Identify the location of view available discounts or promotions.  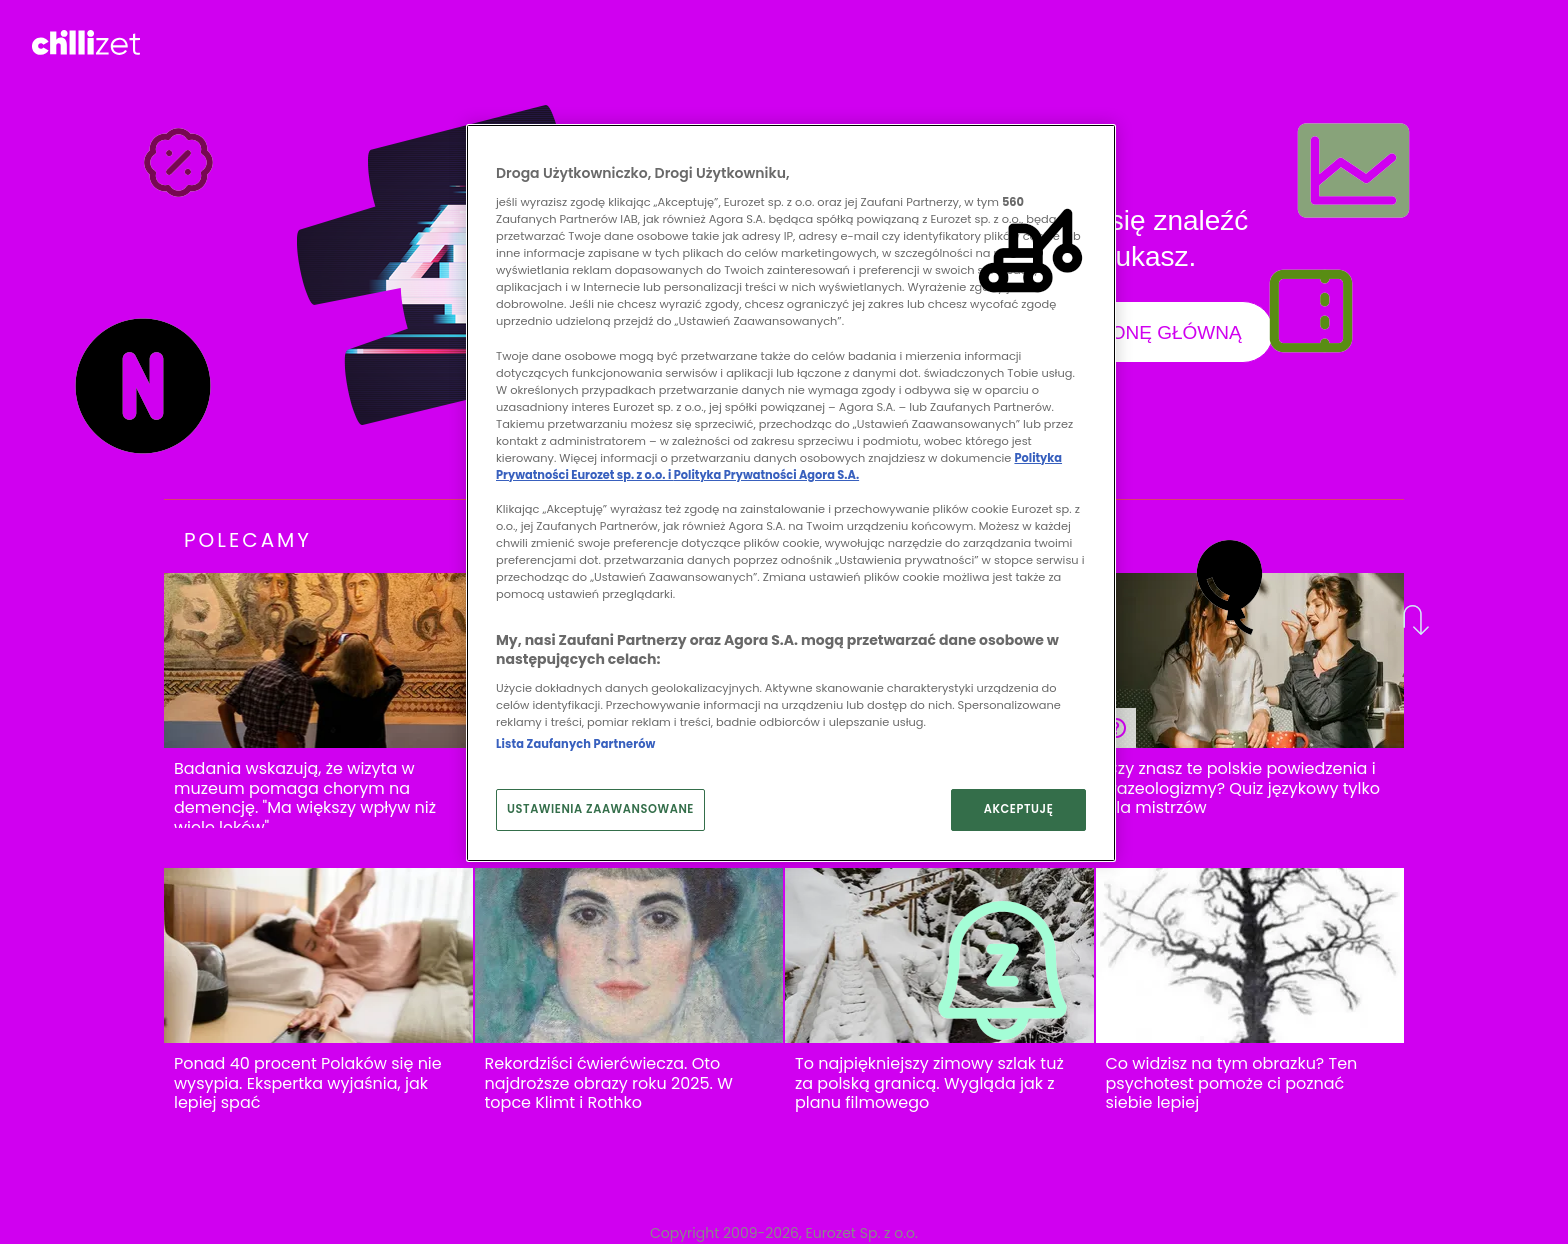
(178, 162).